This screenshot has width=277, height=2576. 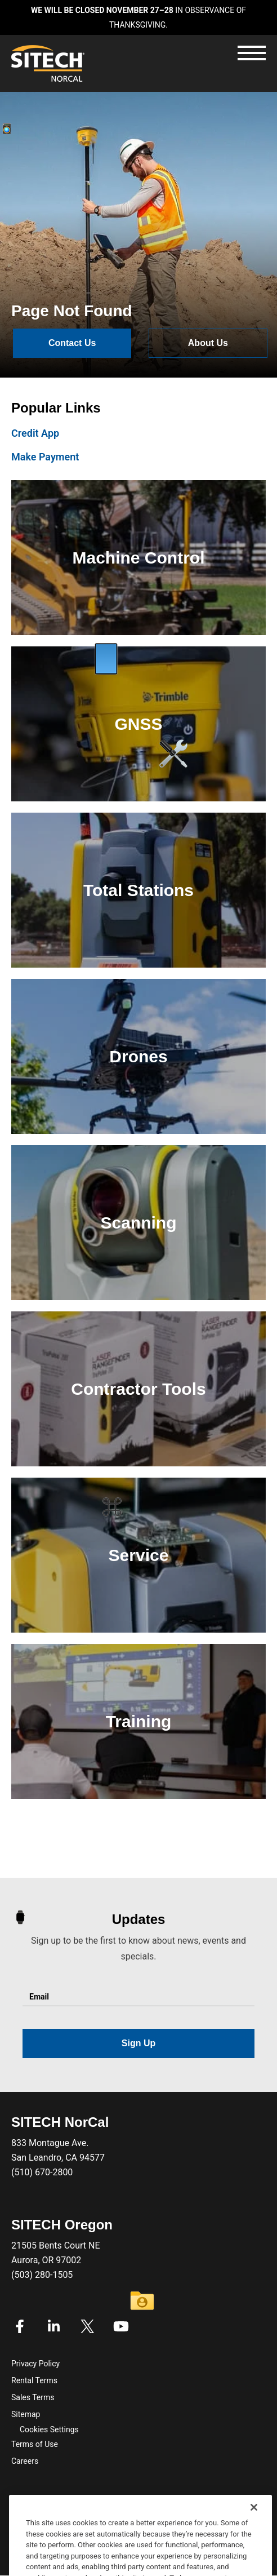 I want to click on apple watch series 10 device icon, so click(x=20, y=1917).